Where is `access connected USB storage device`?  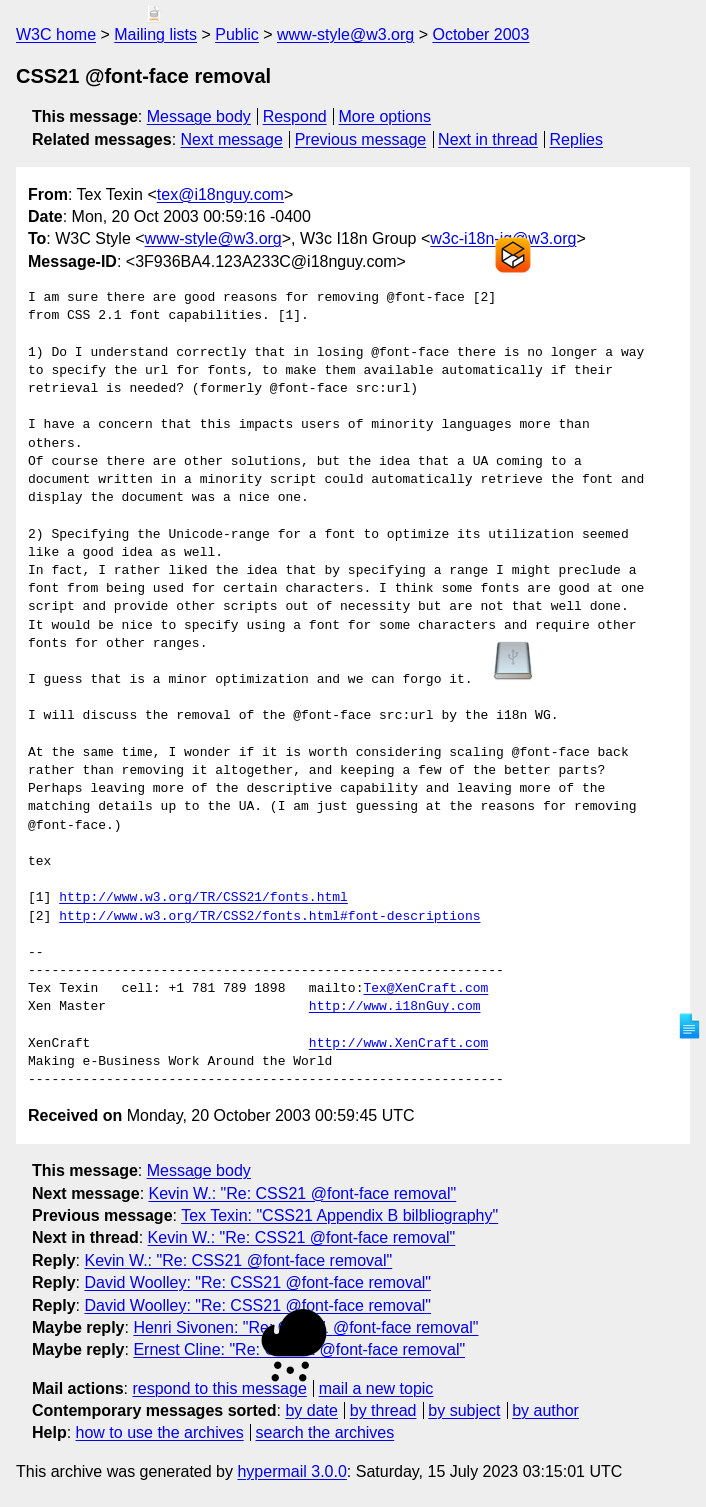 access connected USB storage device is located at coordinates (513, 661).